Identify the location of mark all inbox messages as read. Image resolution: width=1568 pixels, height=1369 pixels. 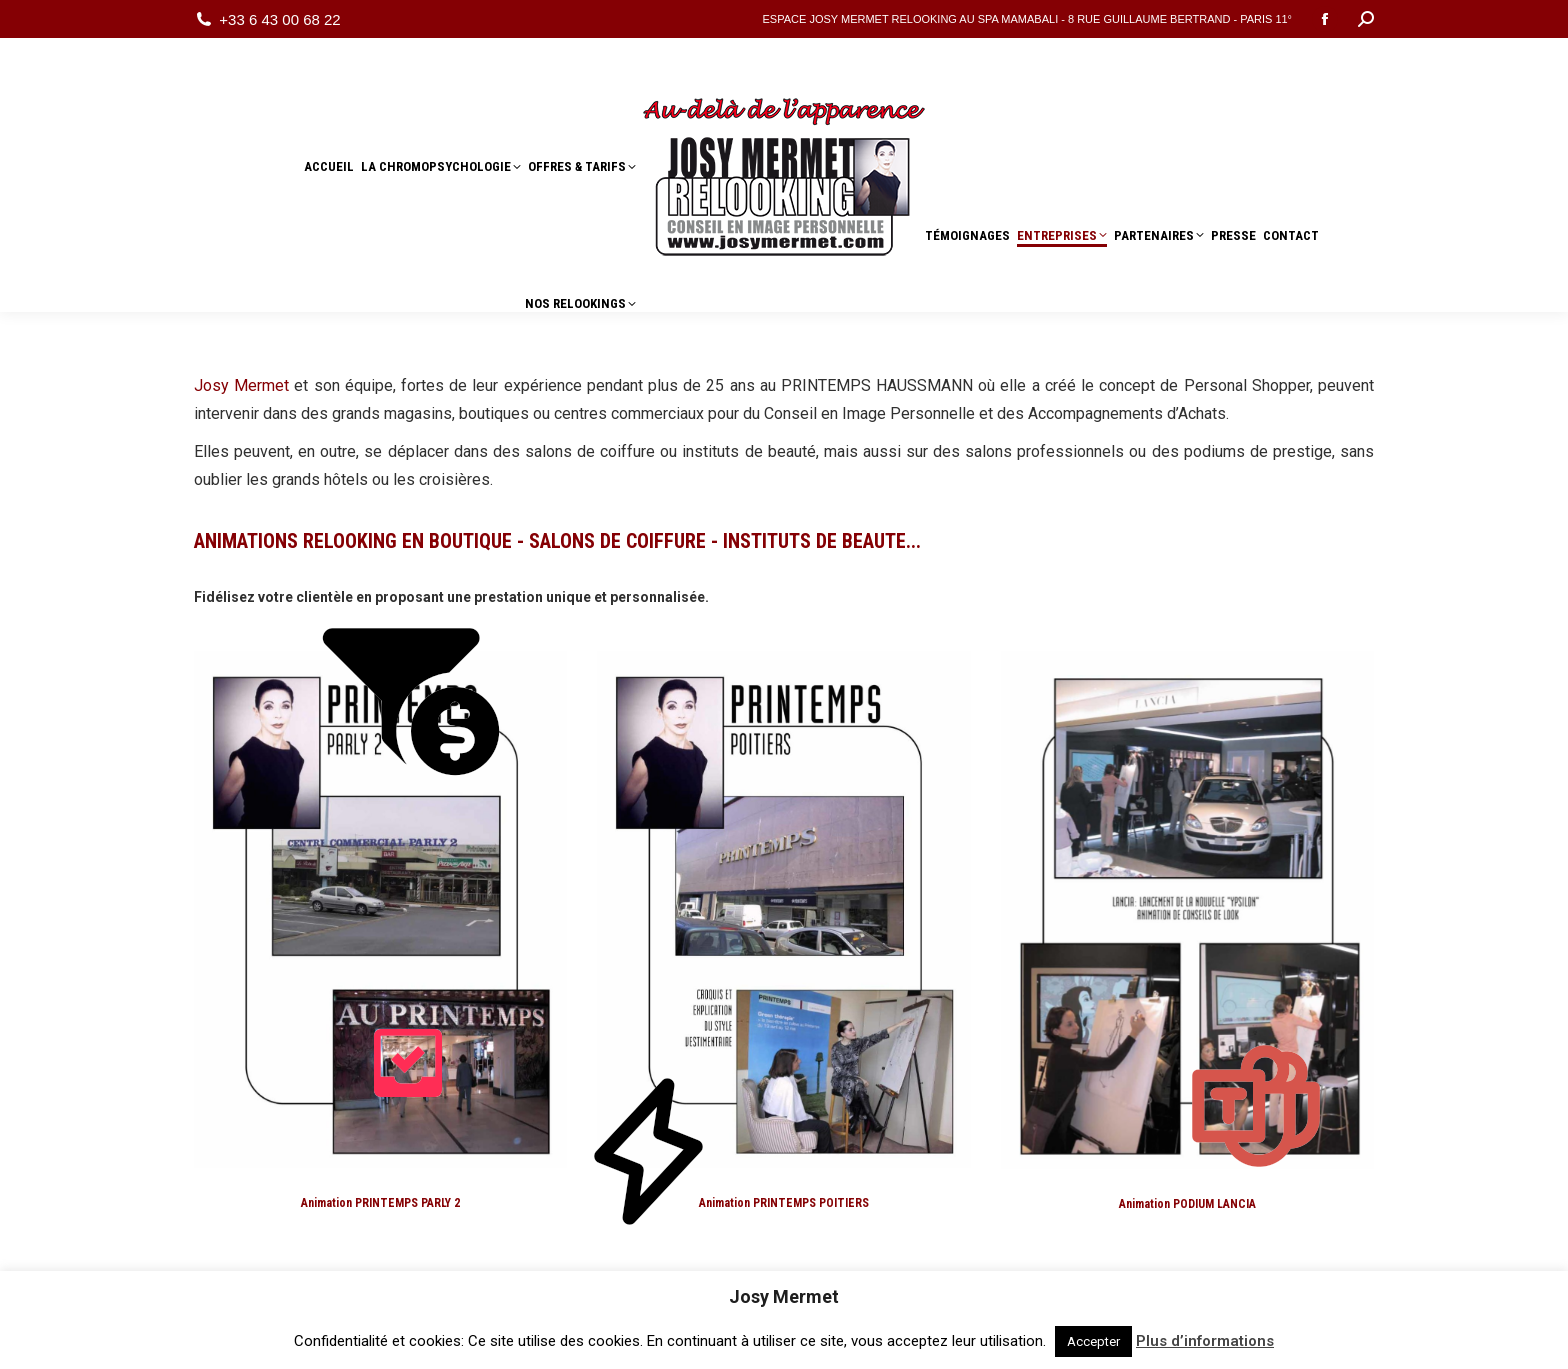
(408, 1063).